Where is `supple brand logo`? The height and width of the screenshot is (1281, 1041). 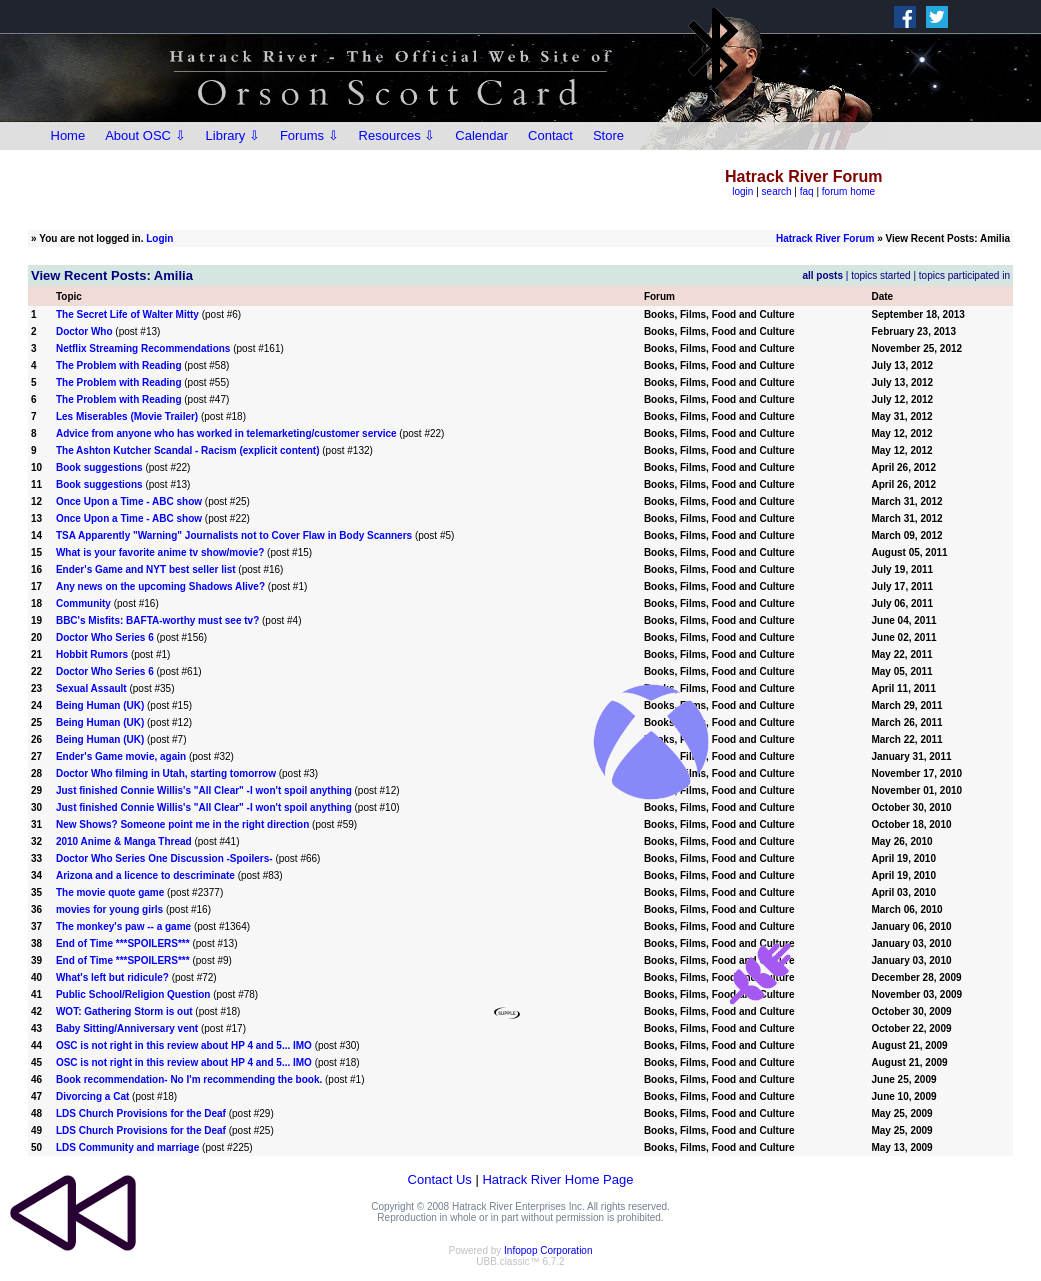 supple brand logo is located at coordinates (507, 1014).